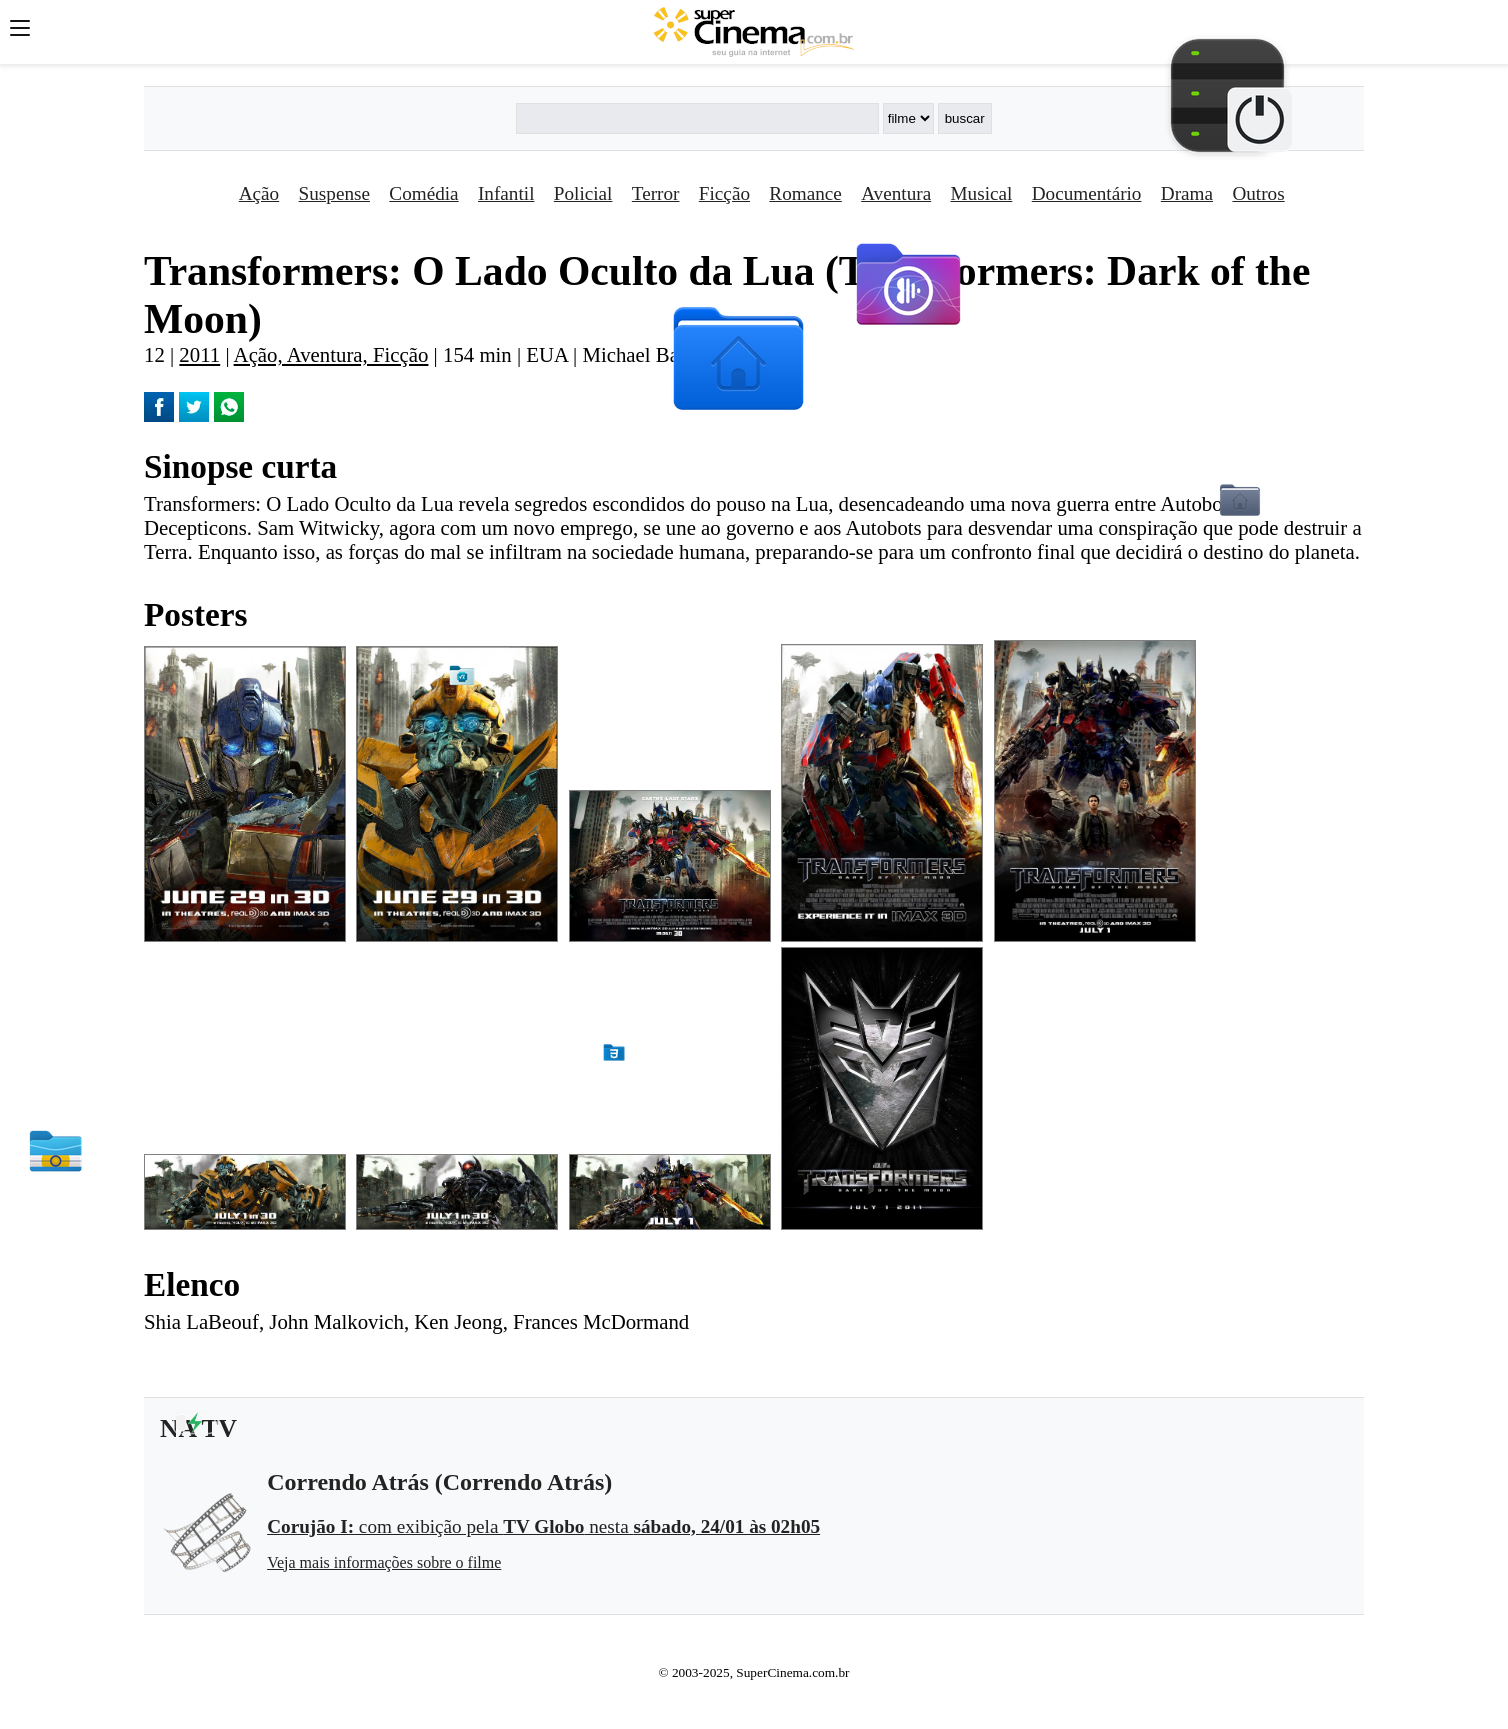 The width and height of the screenshot is (1508, 1729). Describe the element at coordinates (55, 1152) in the screenshot. I see `open pokémon collection folder` at that location.